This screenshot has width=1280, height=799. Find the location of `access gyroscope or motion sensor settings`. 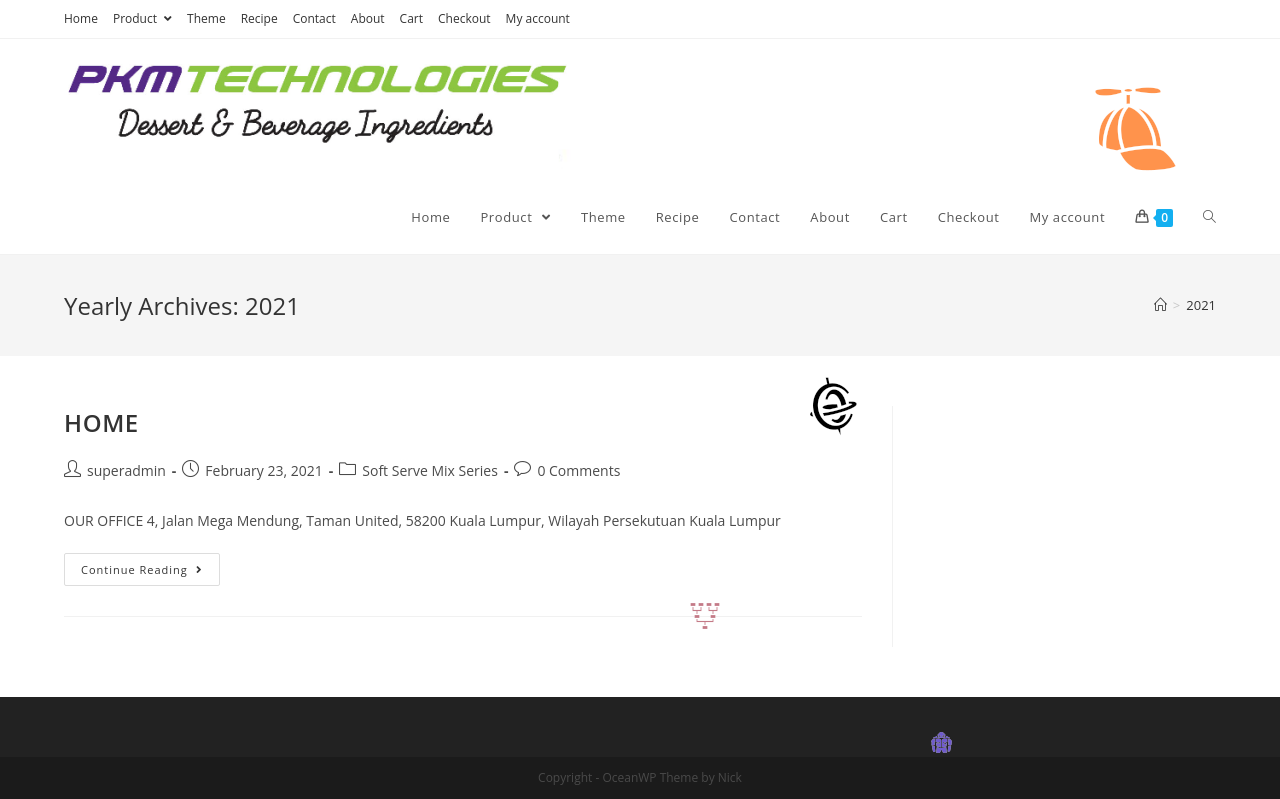

access gyroscope or motion sensor settings is located at coordinates (833, 406).